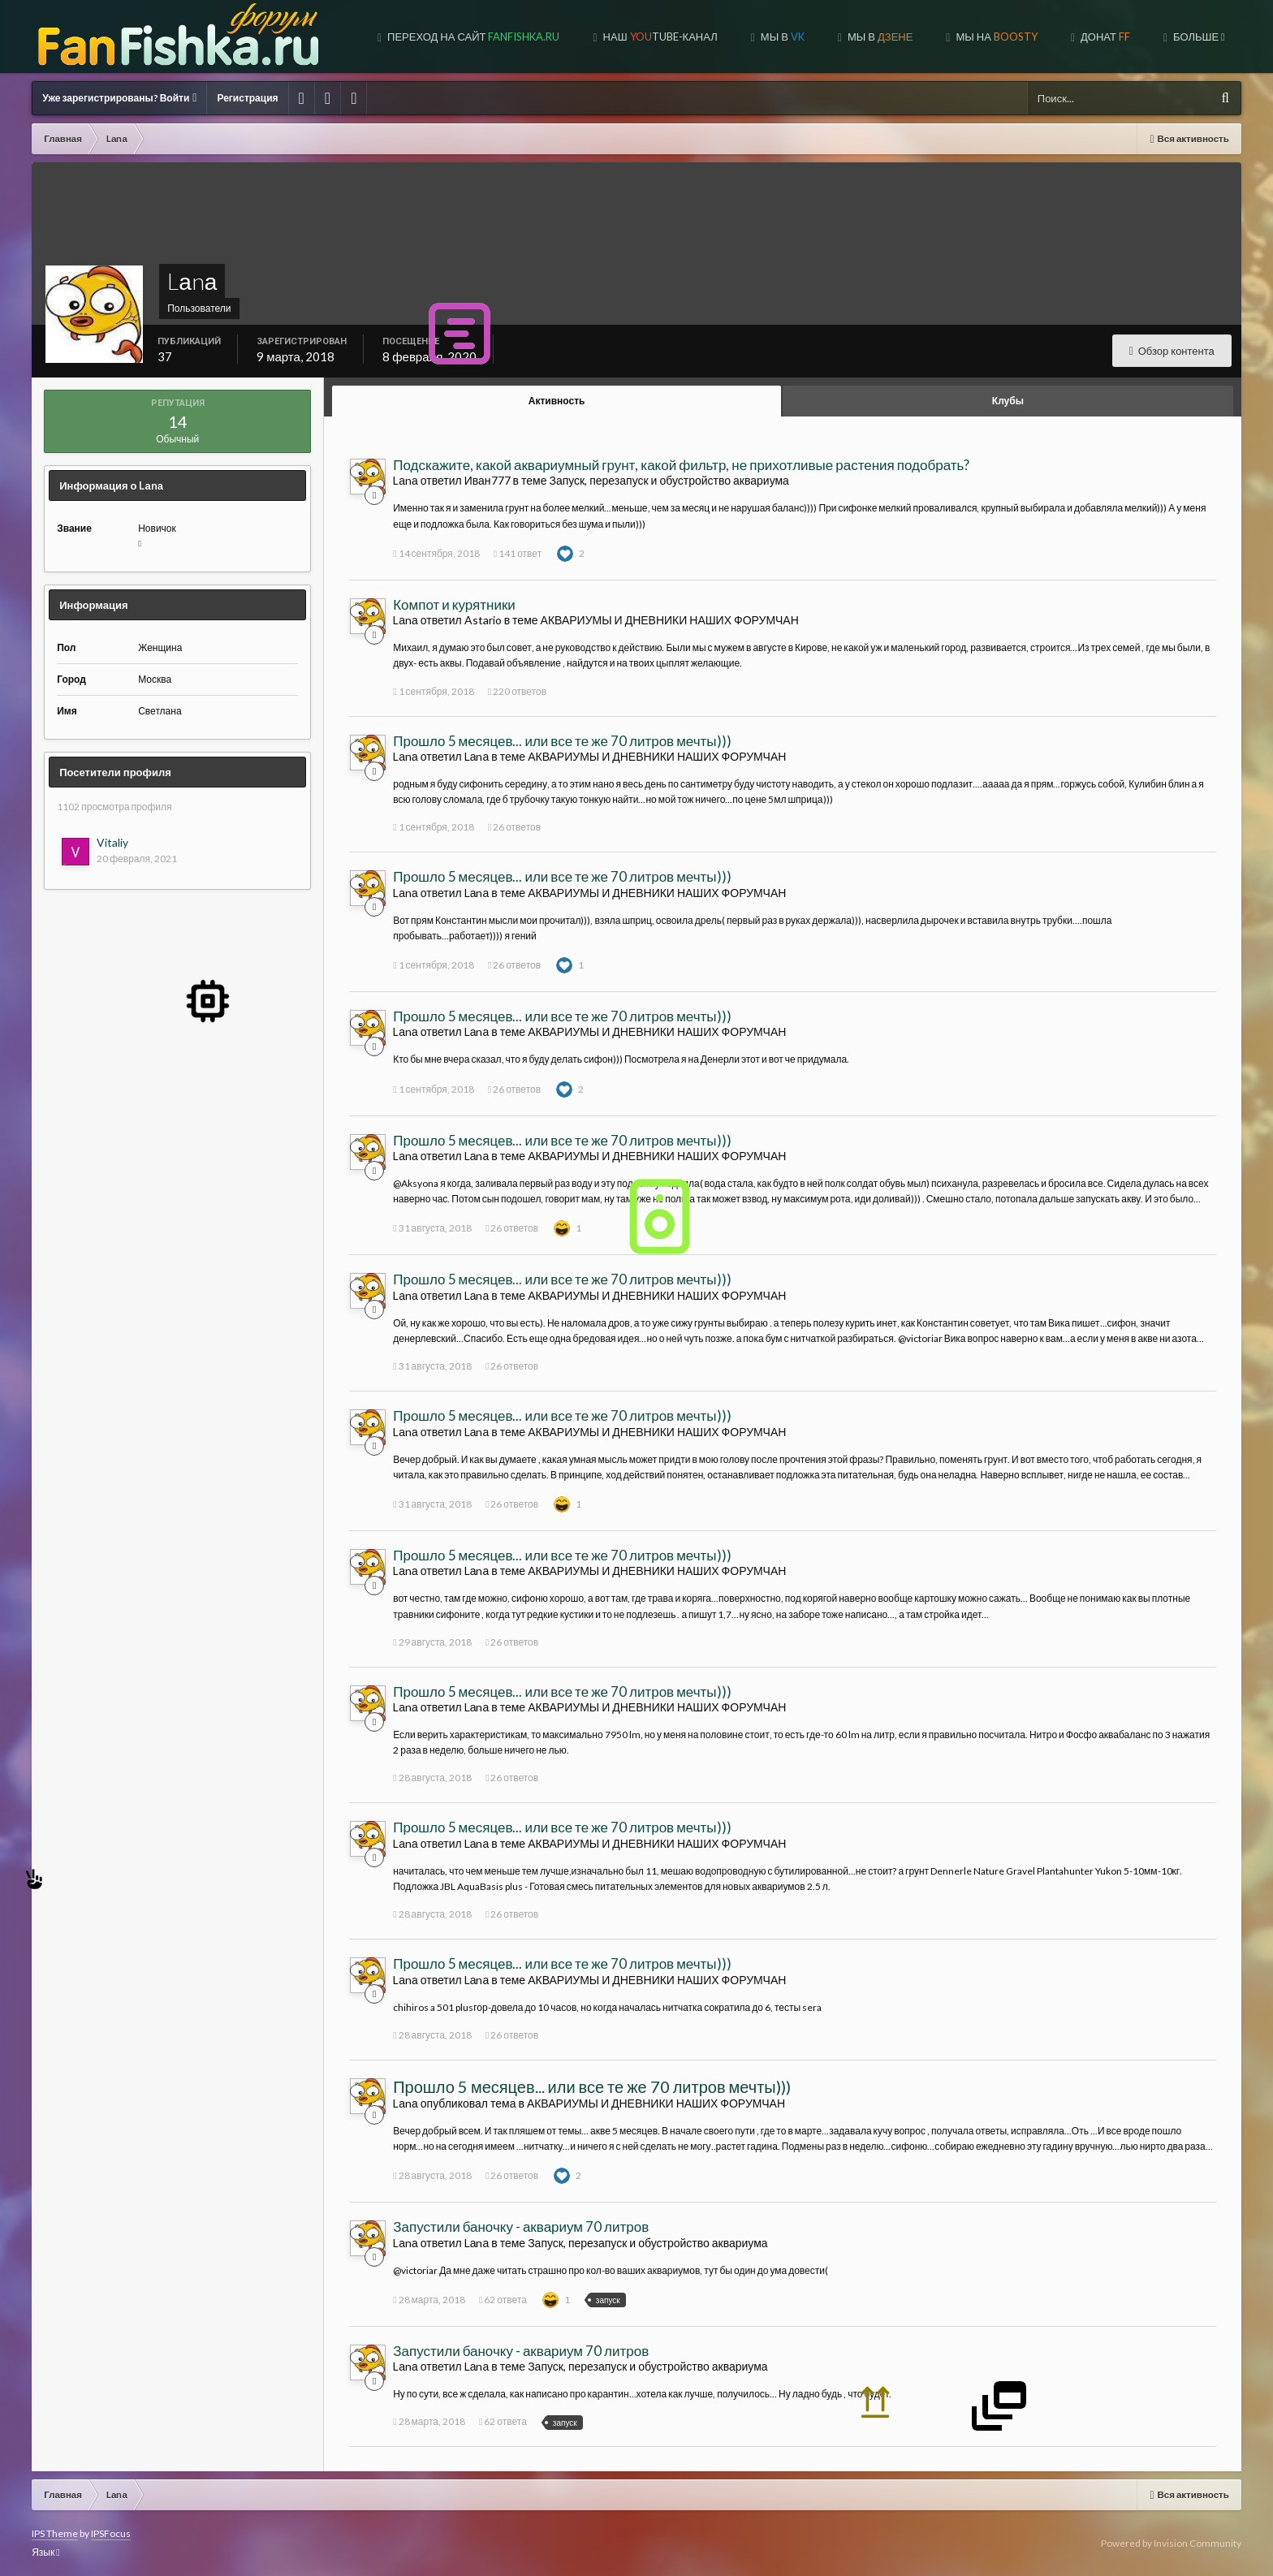 The height and width of the screenshot is (2576, 1273). I want to click on adjust speaker or audio output settings, so click(659, 1216).